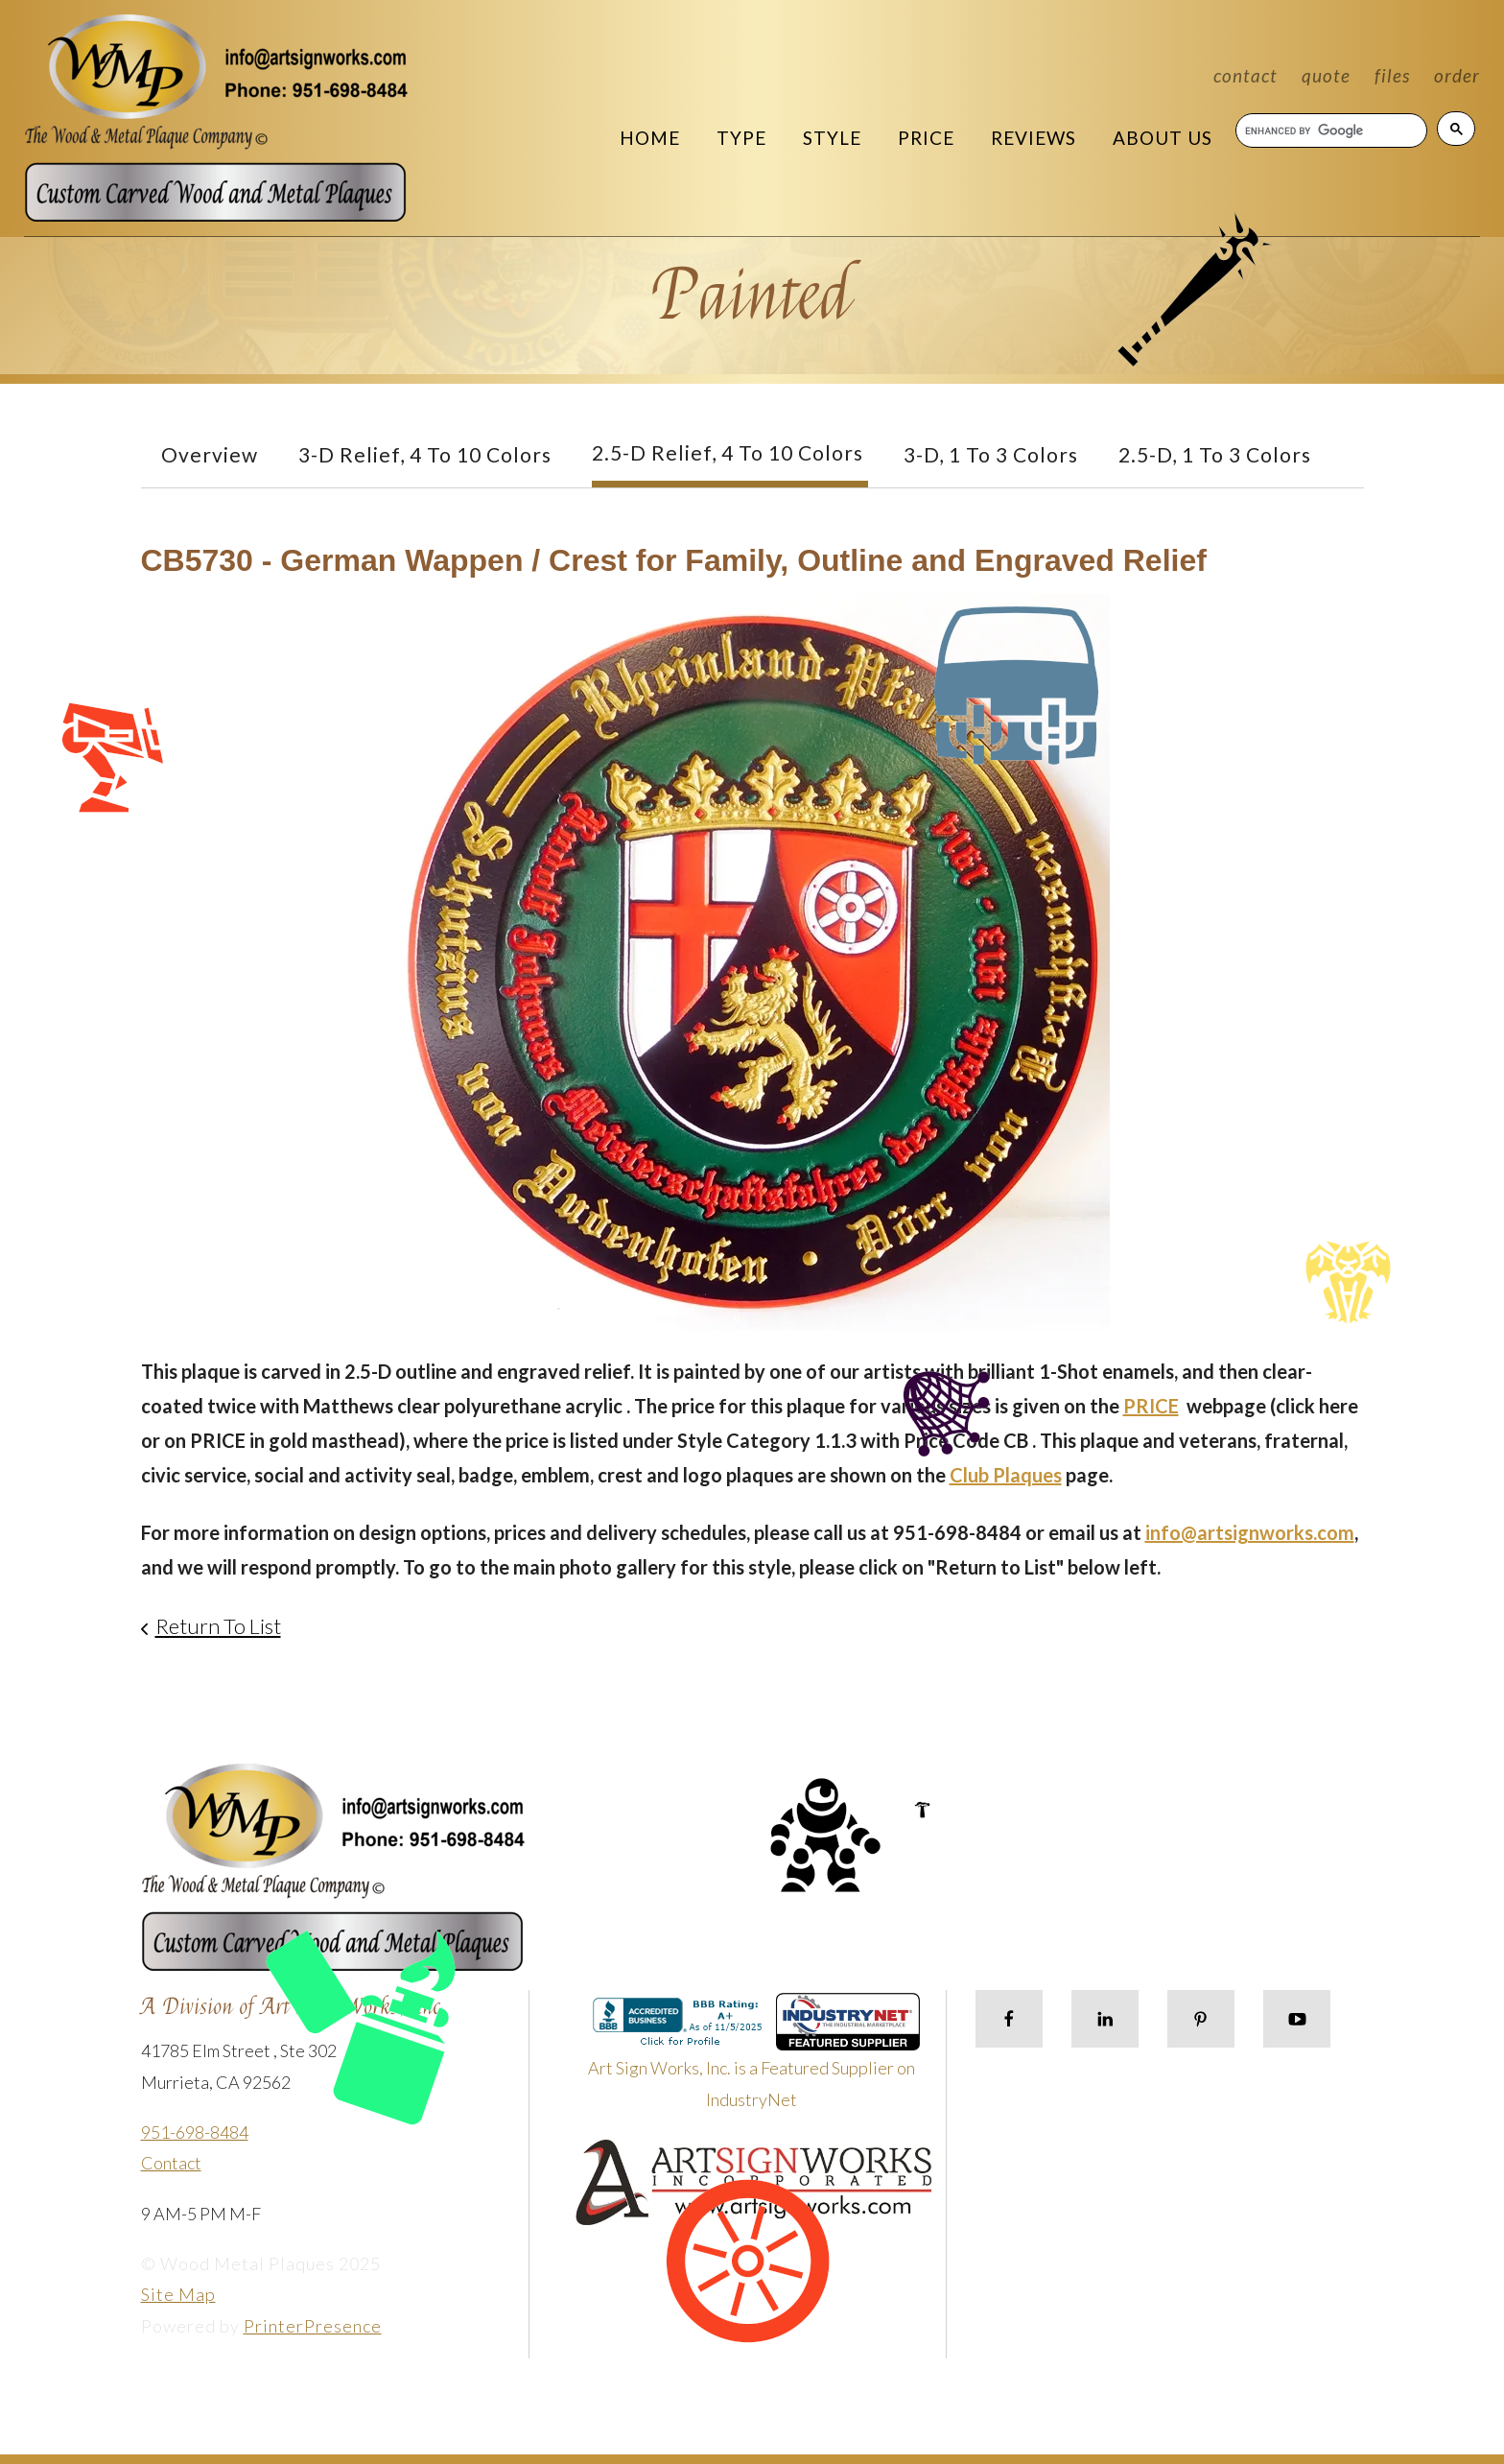 Image resolution: width=1504 pixels, height=2464 pixels. I want to click on explore the map on foot, so click(112, 757).